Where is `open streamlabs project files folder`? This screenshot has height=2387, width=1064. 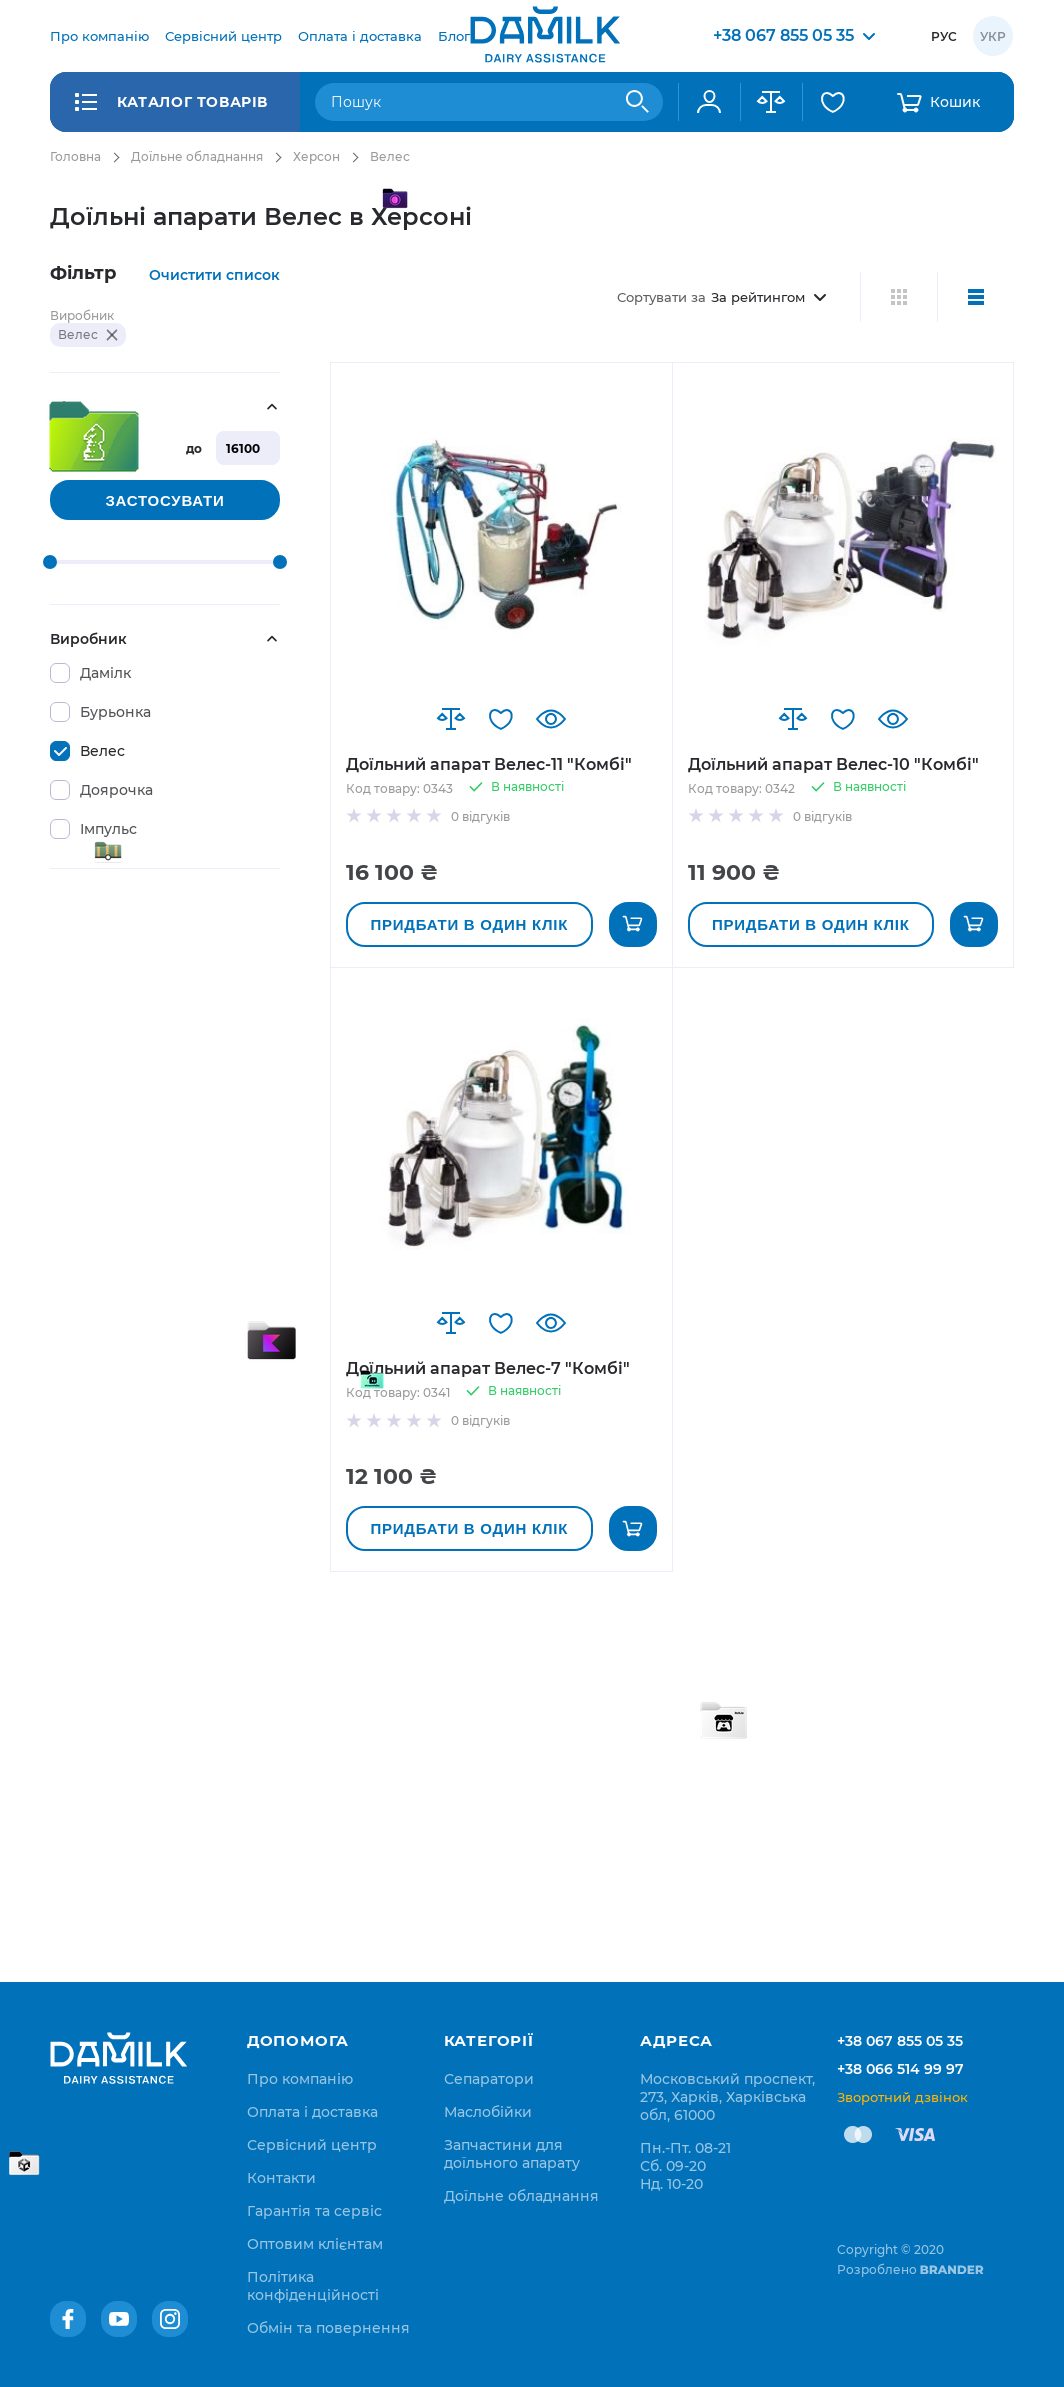
open streamlabs project files folder is located at coordinates (372, 1380).